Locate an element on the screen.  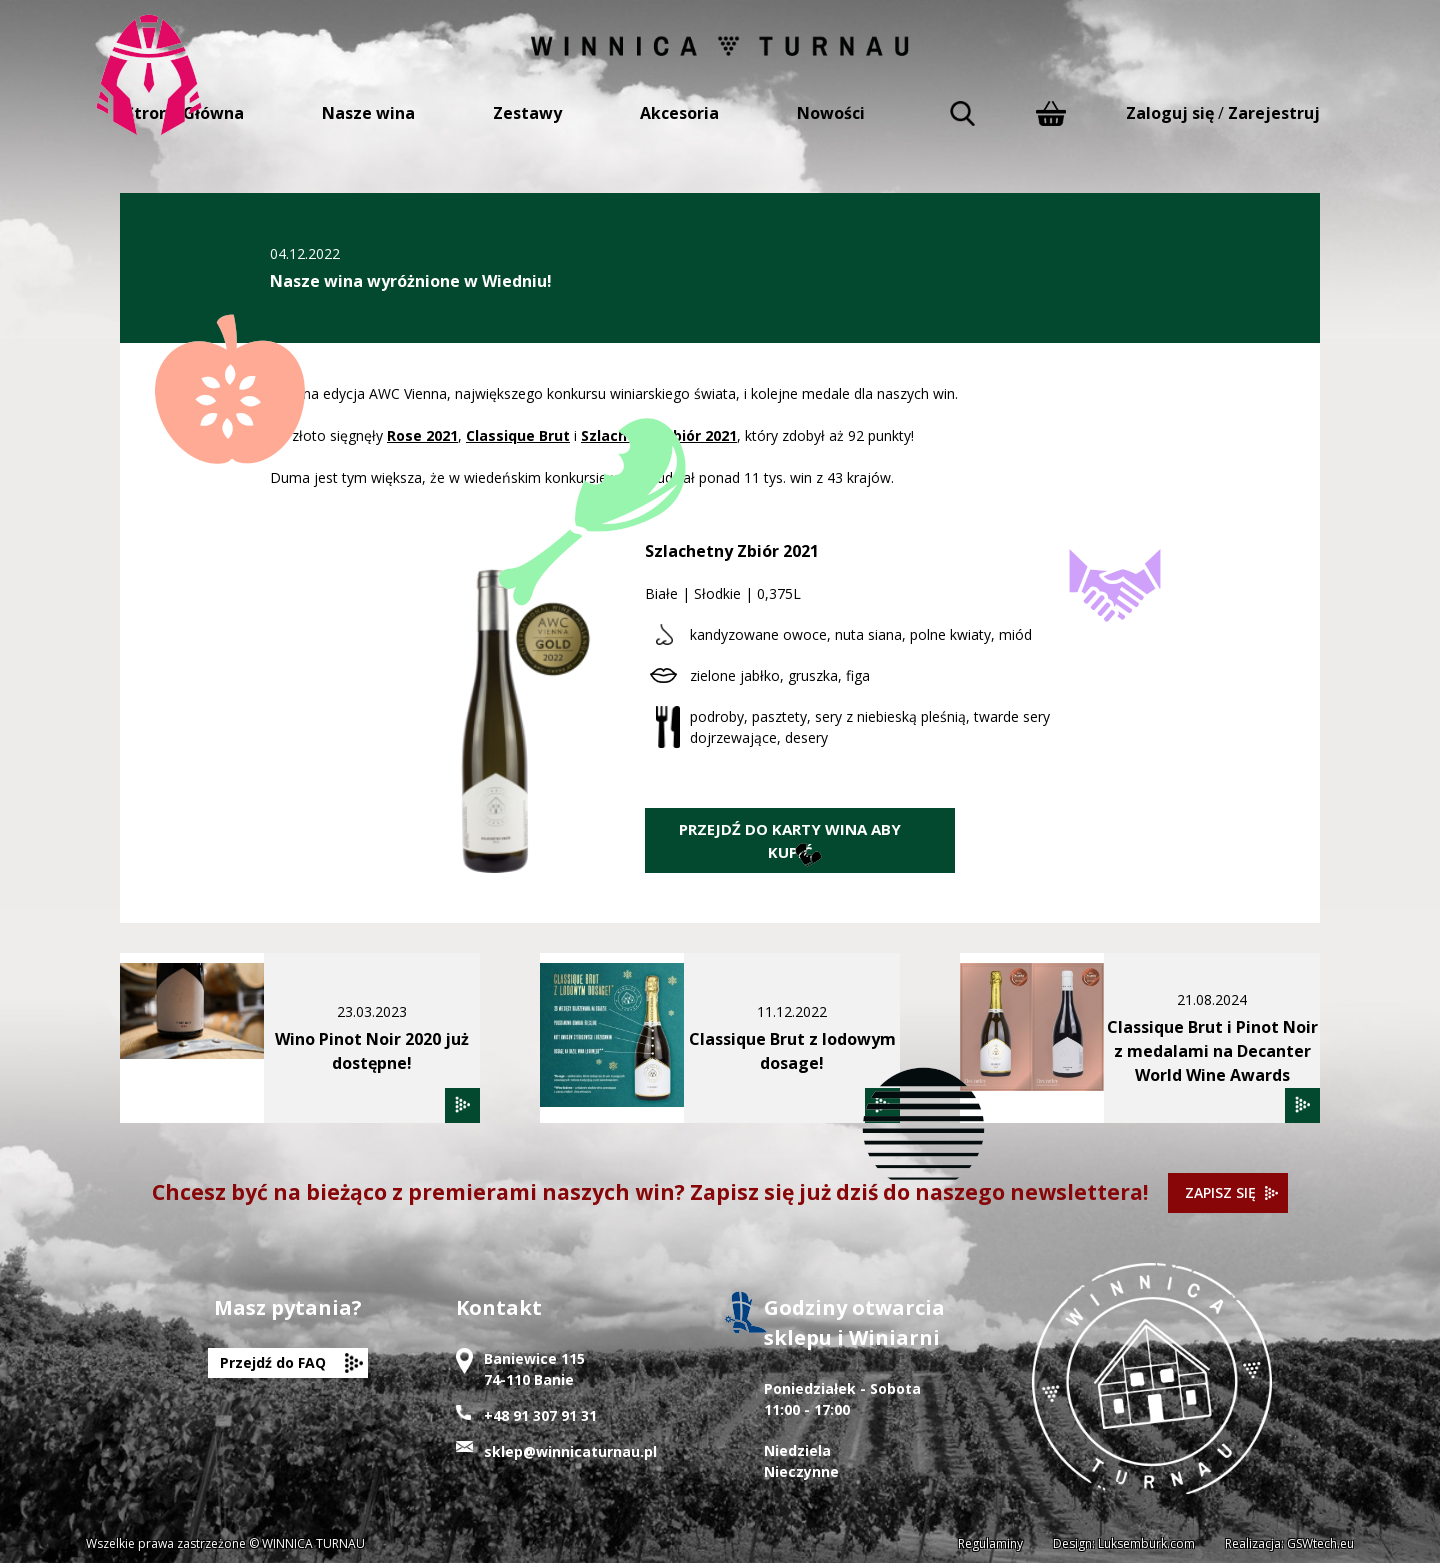
food or hunger indicator in a game is located at coordinates (592, 511).